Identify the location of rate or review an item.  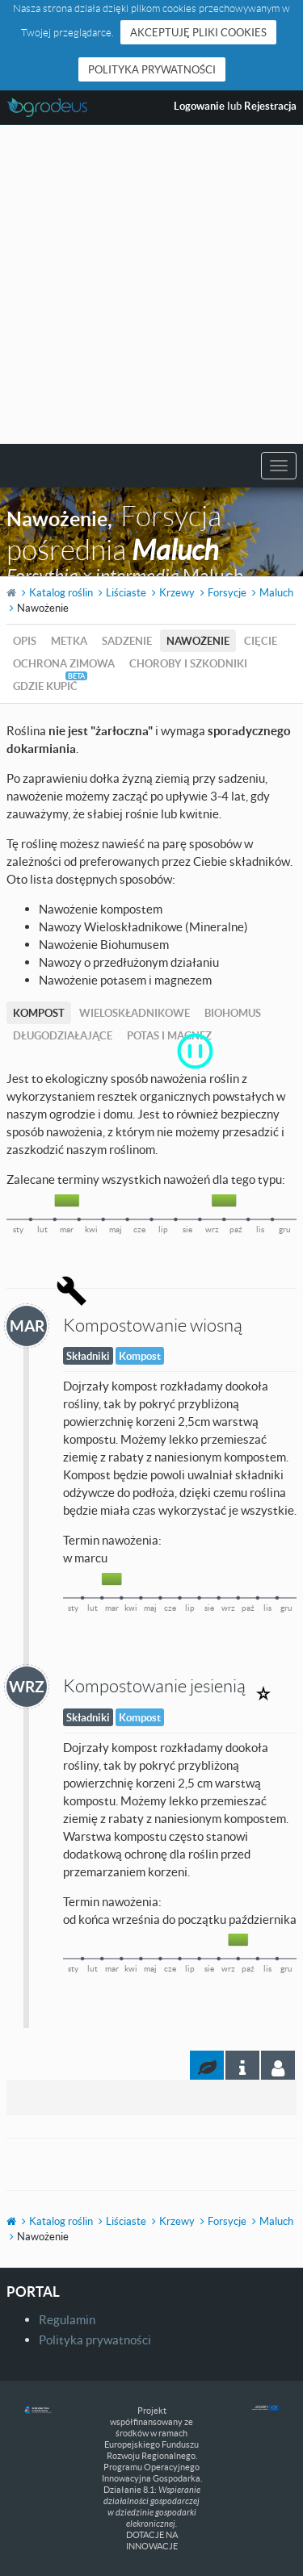
(263, 1693).